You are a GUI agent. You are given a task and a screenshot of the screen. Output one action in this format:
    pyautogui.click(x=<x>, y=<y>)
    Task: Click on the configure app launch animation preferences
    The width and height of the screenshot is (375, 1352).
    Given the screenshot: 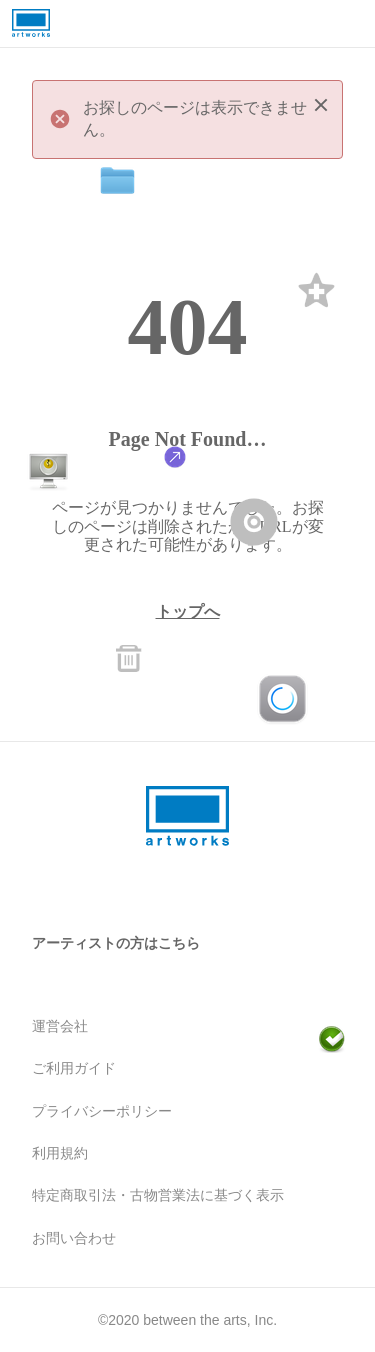 What is the action you would take?
    pyautogui.click(x=282, y=699)
    